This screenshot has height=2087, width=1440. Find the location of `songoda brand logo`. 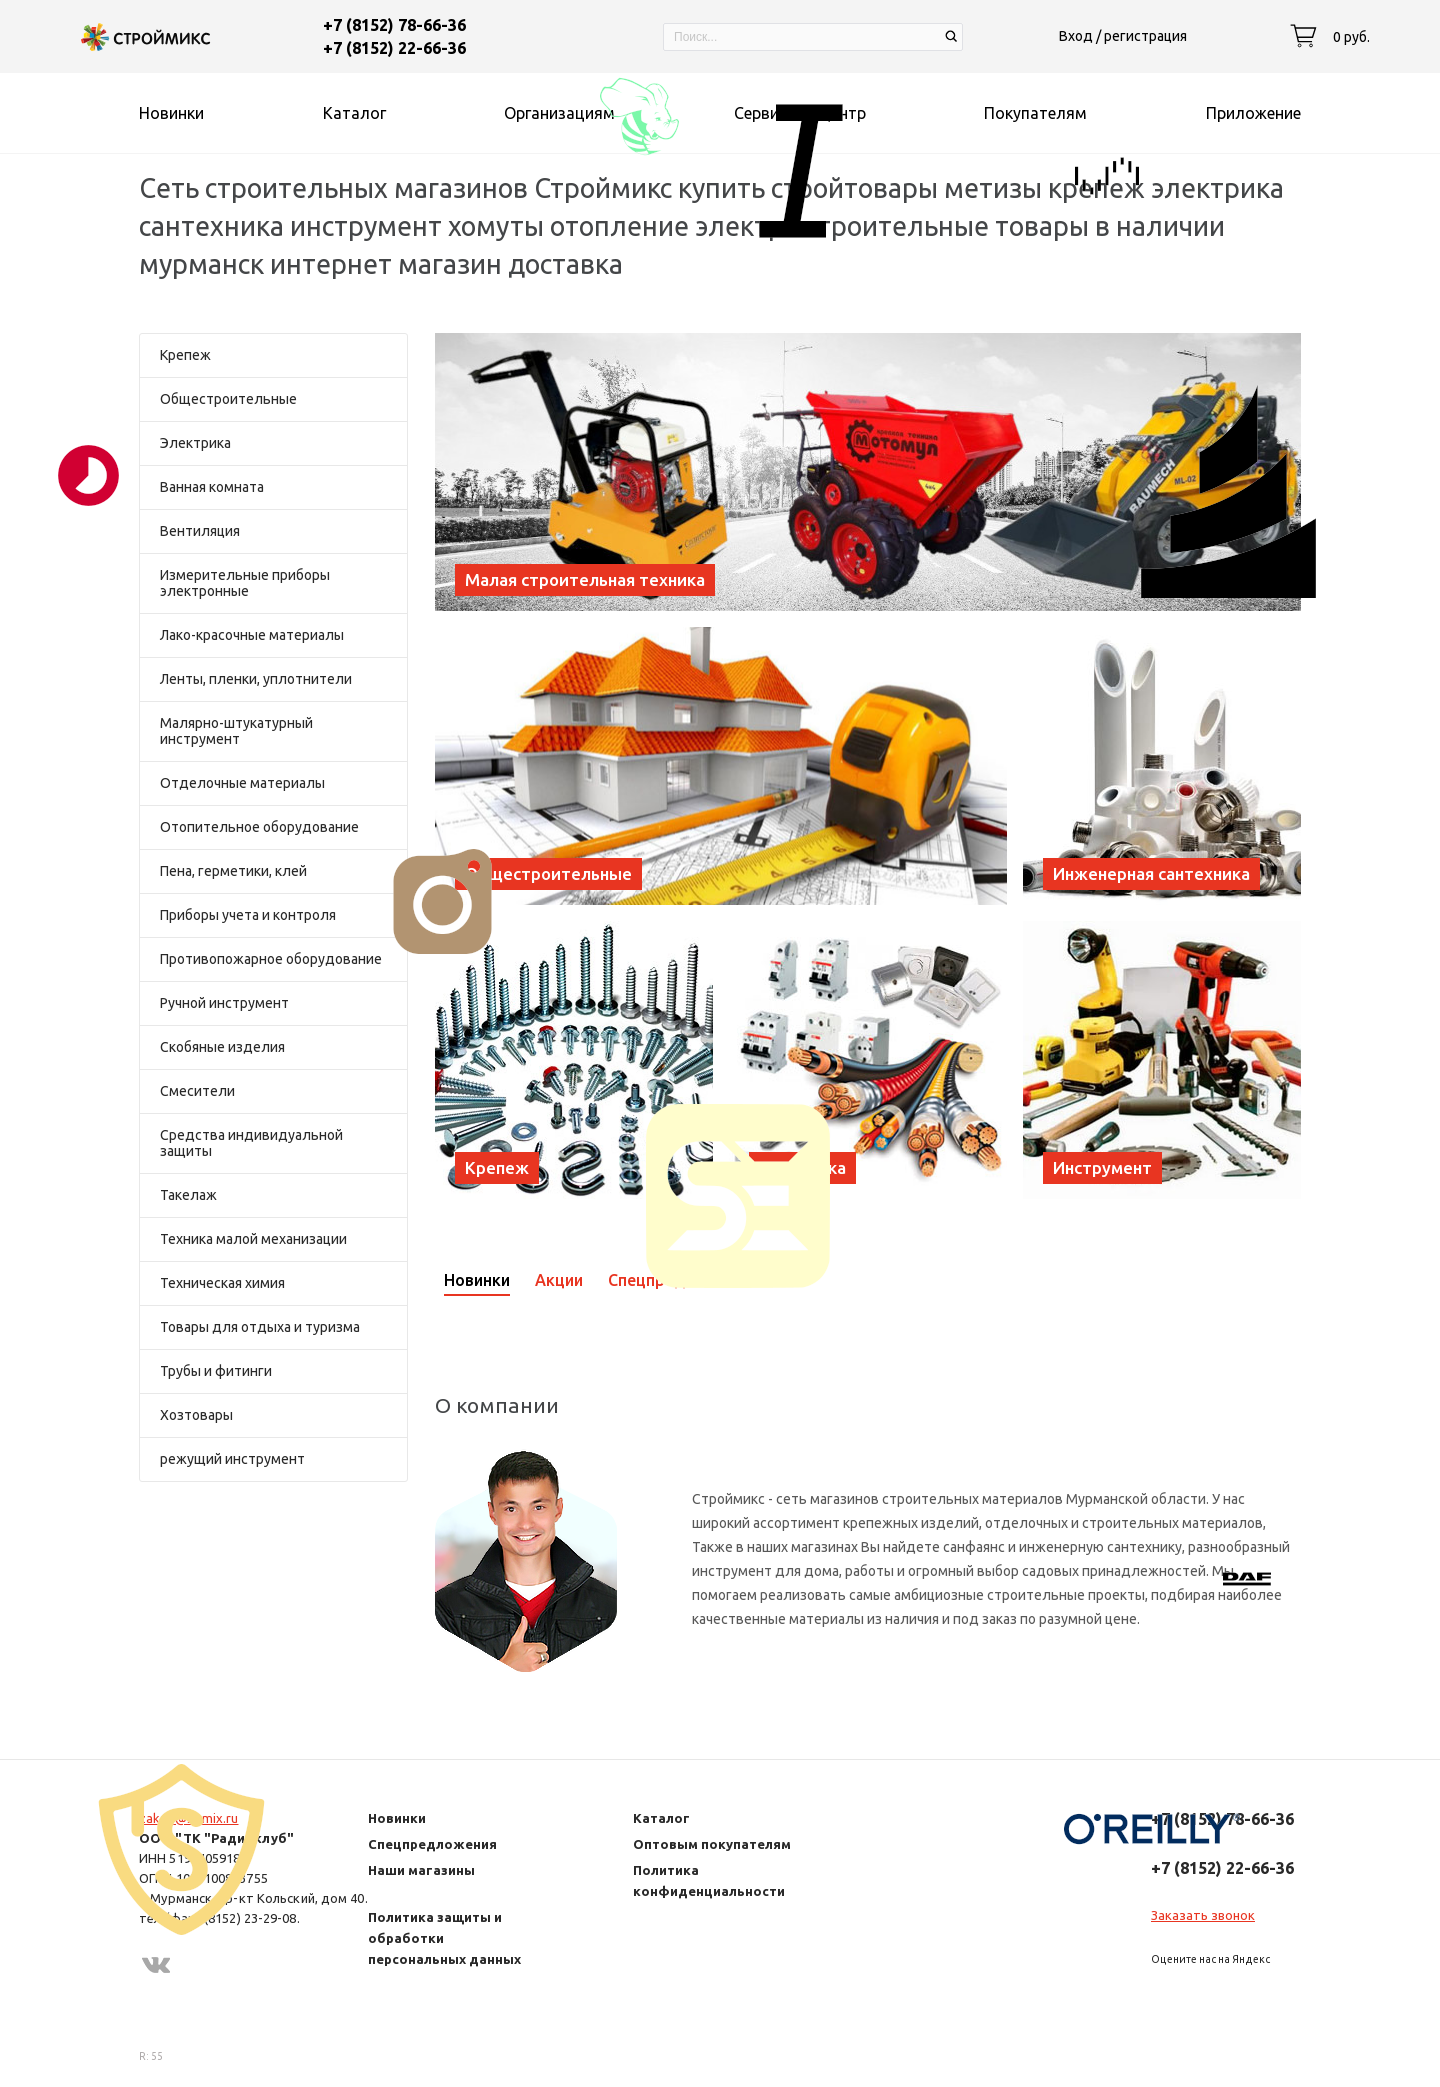

songoda brand logo is located at coordinates (181, 1849).